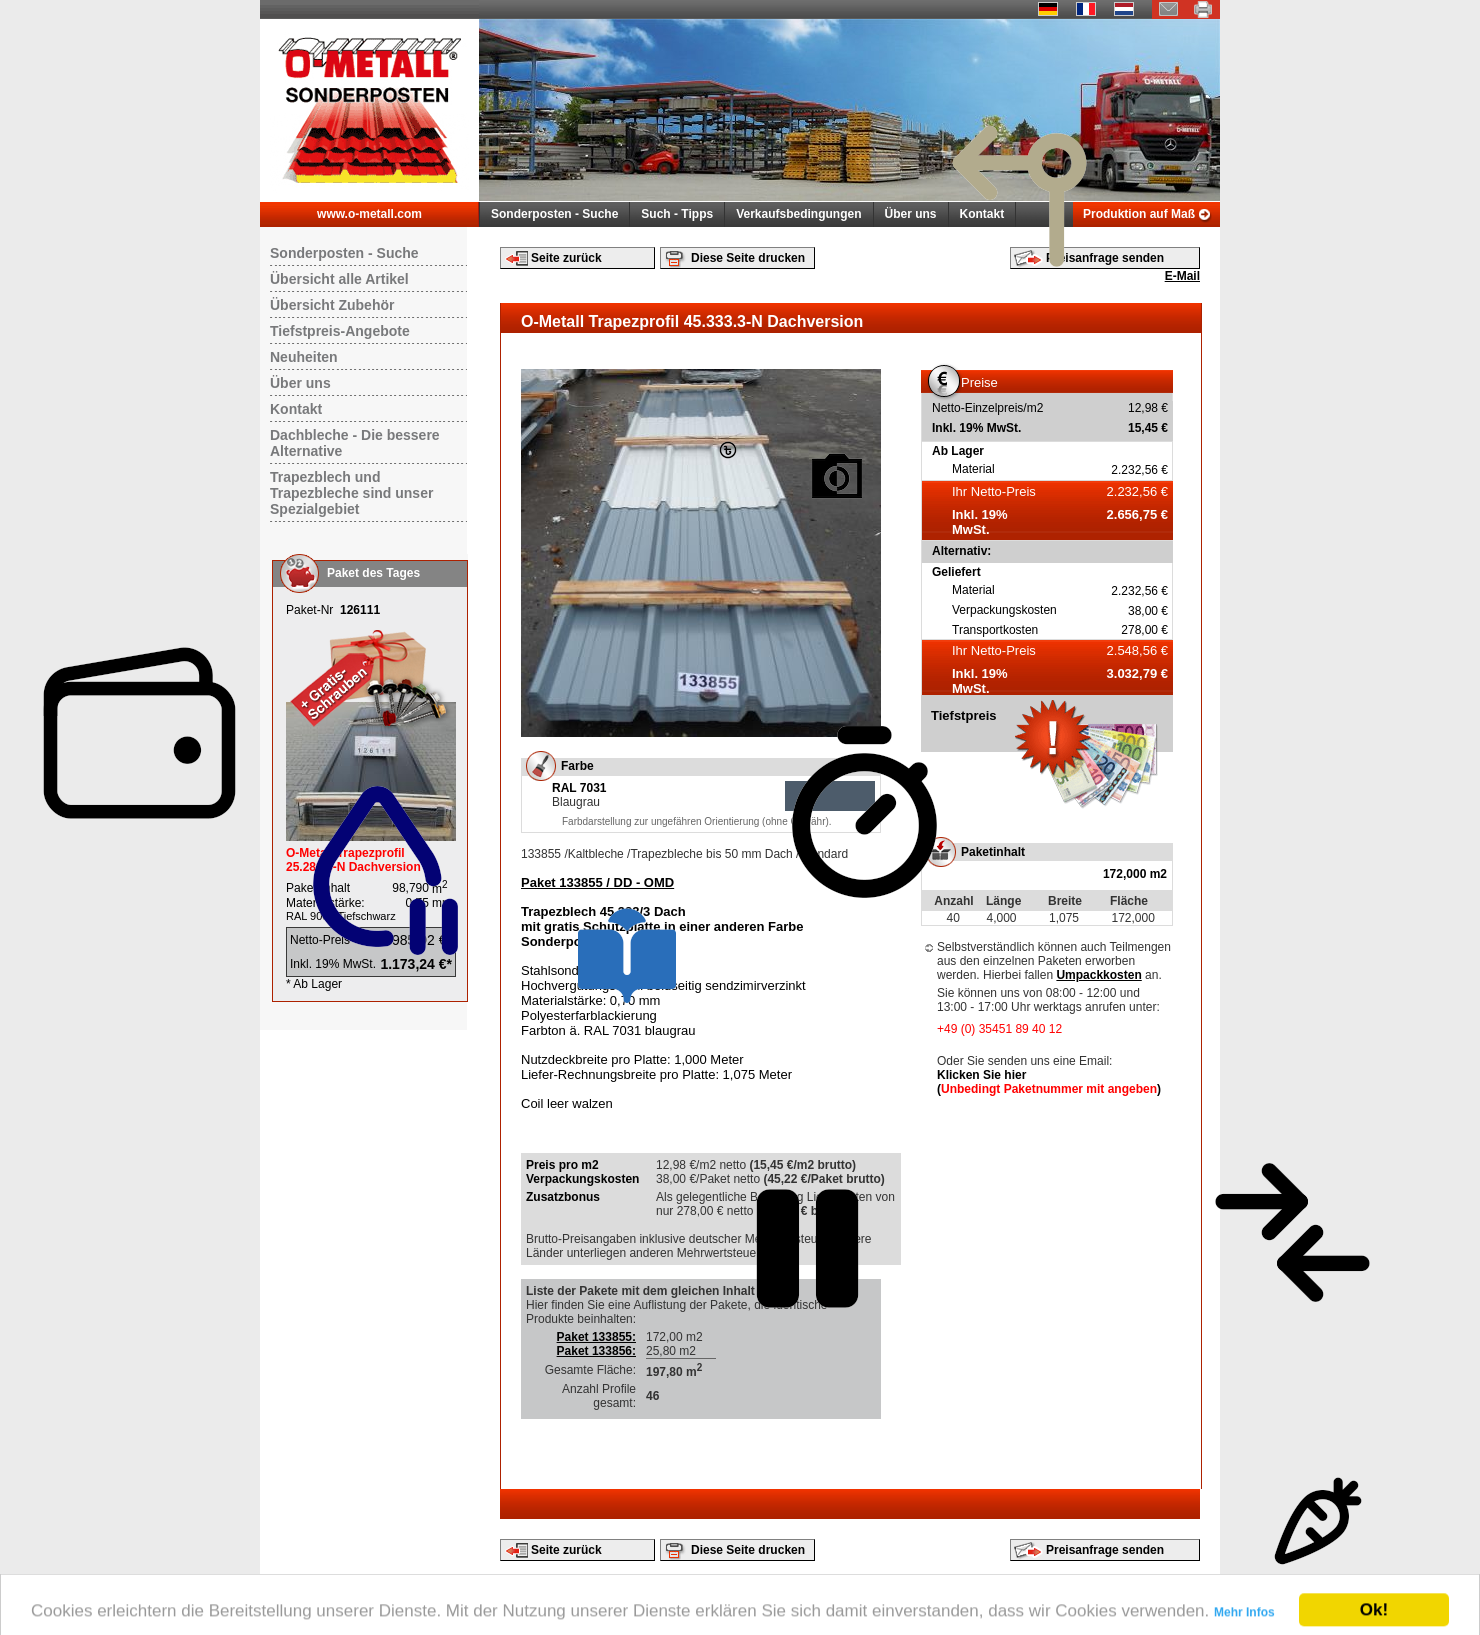 This screenshot has height=1635, width=1480. I want to click on apply black and white filter to photo, so click(837, 476).